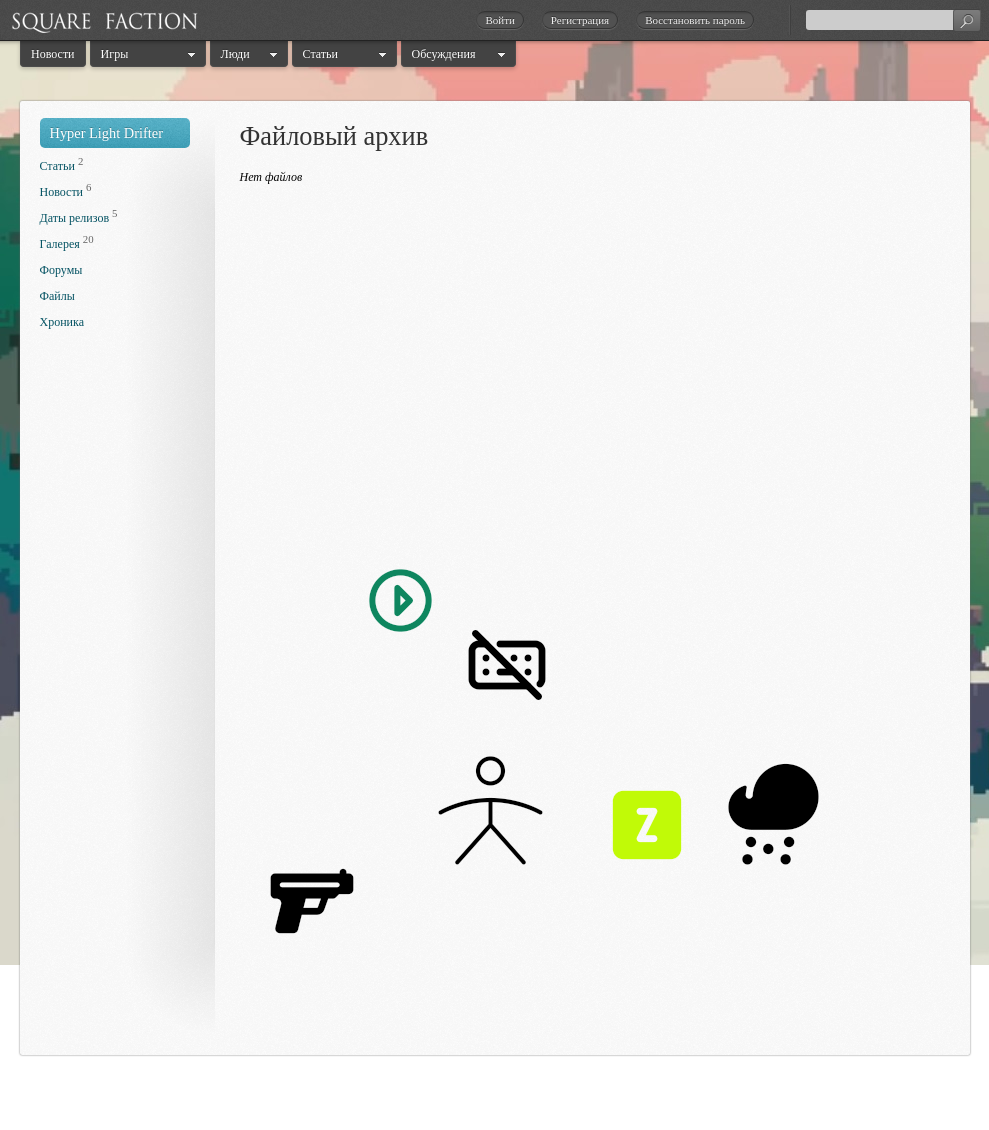 Image resolution: width=989 pixels, height=1130 pixels. What do you see at coordinates (507, 665) in the screenshot?
I see `disable keyboard input` at bounding box center [507, 665].